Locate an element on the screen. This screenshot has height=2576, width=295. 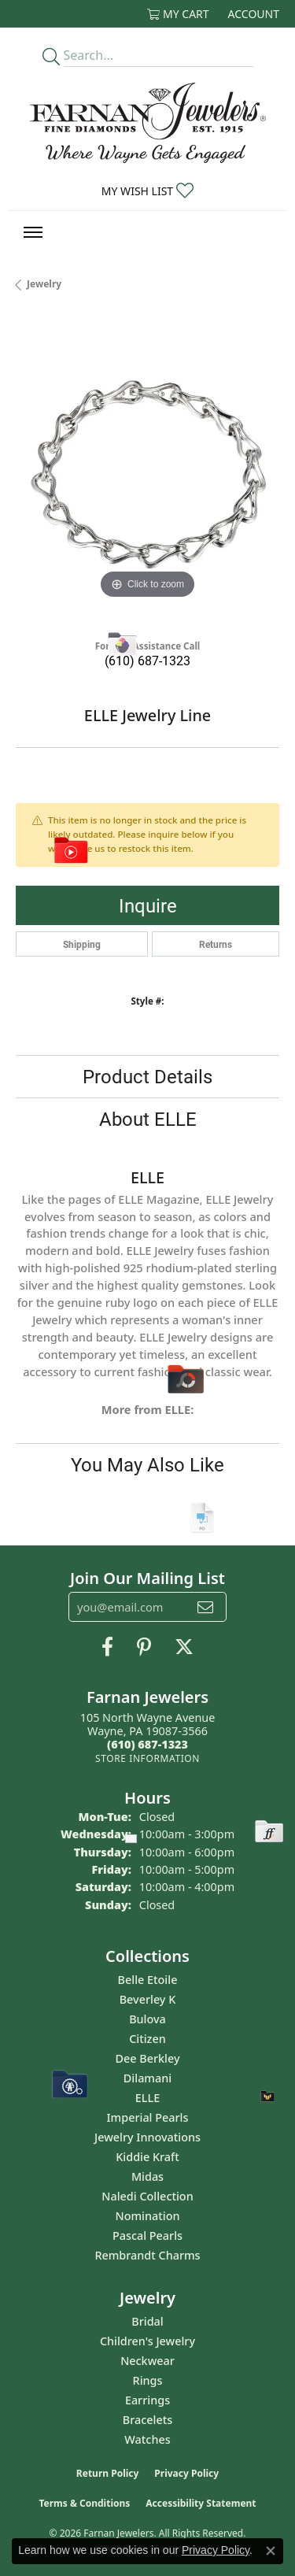
a PO translation file is located at coordinates (202, 1518).